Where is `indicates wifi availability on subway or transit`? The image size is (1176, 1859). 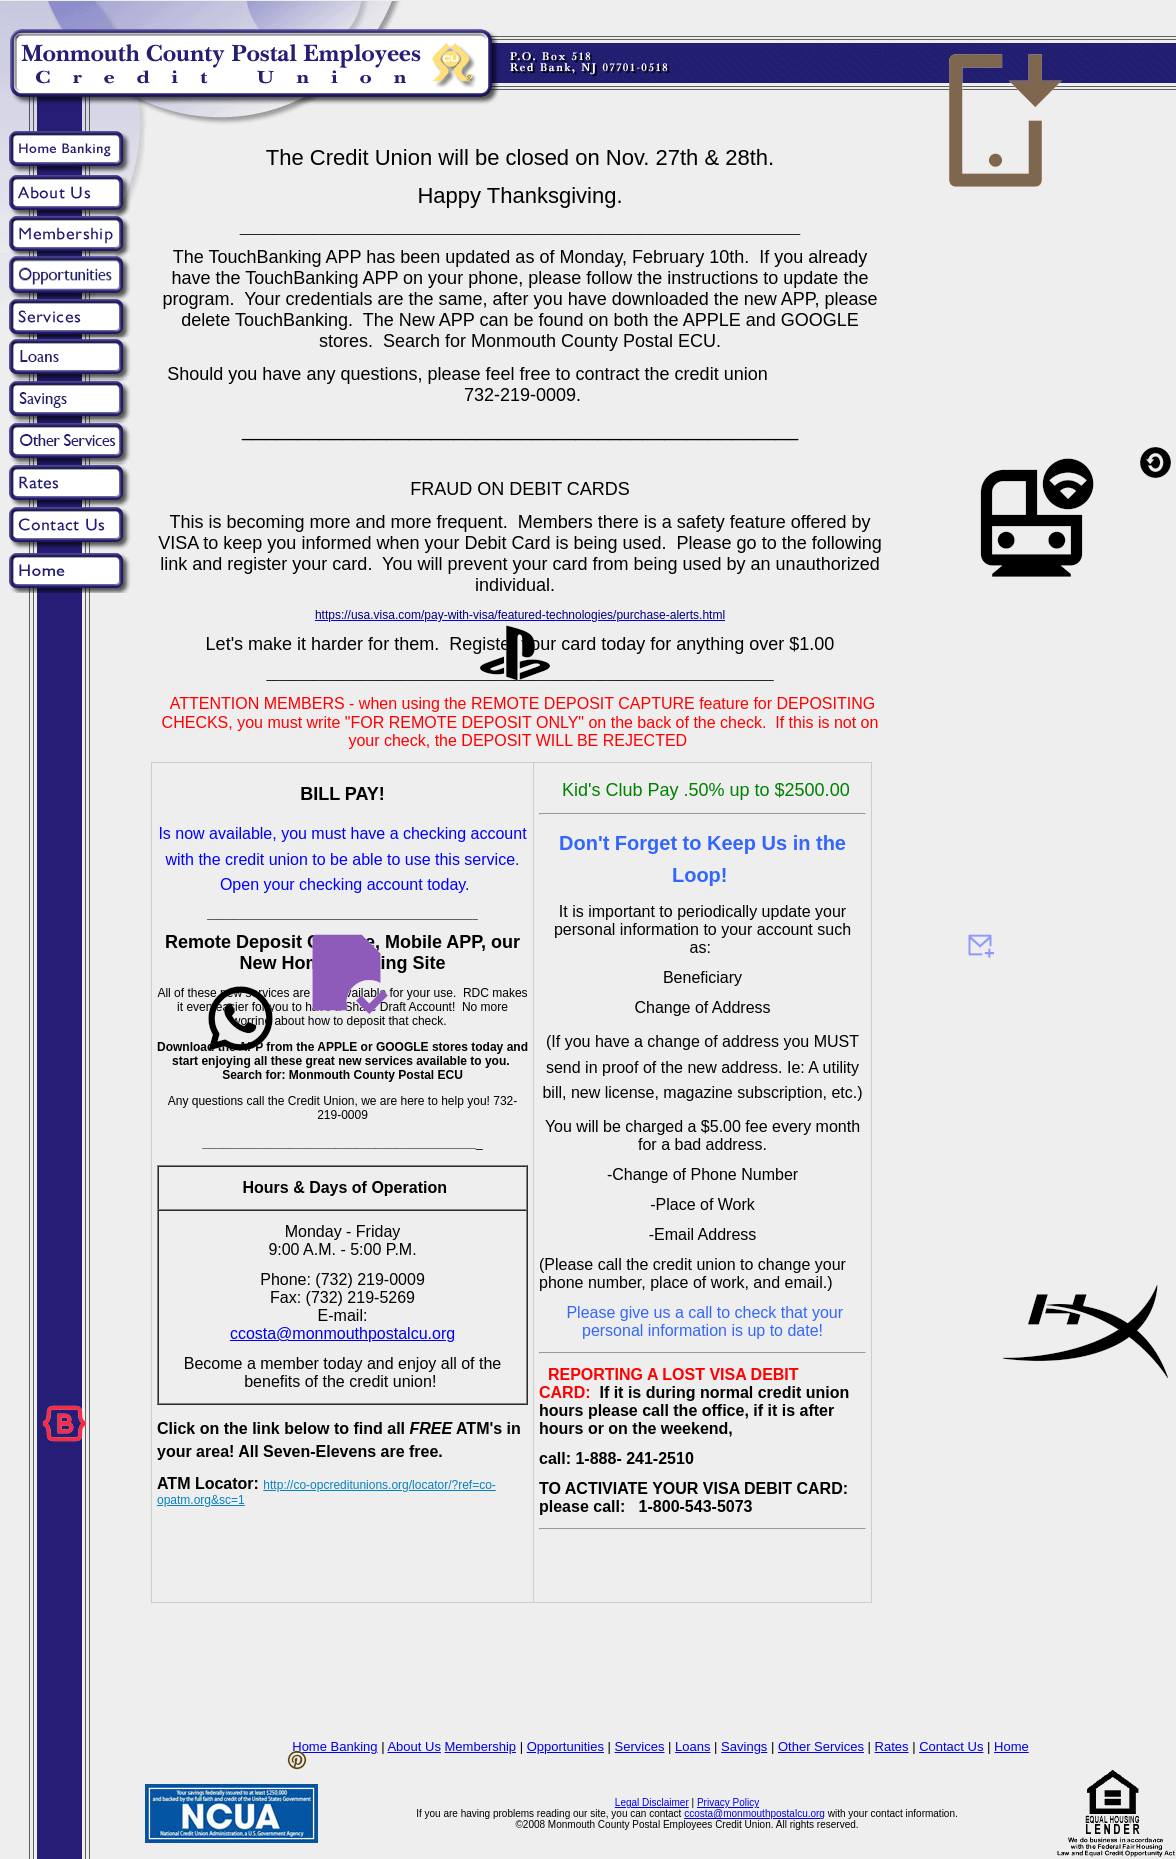 indicates wifi availability on subway or transit is located at coordinates (1031, 520).